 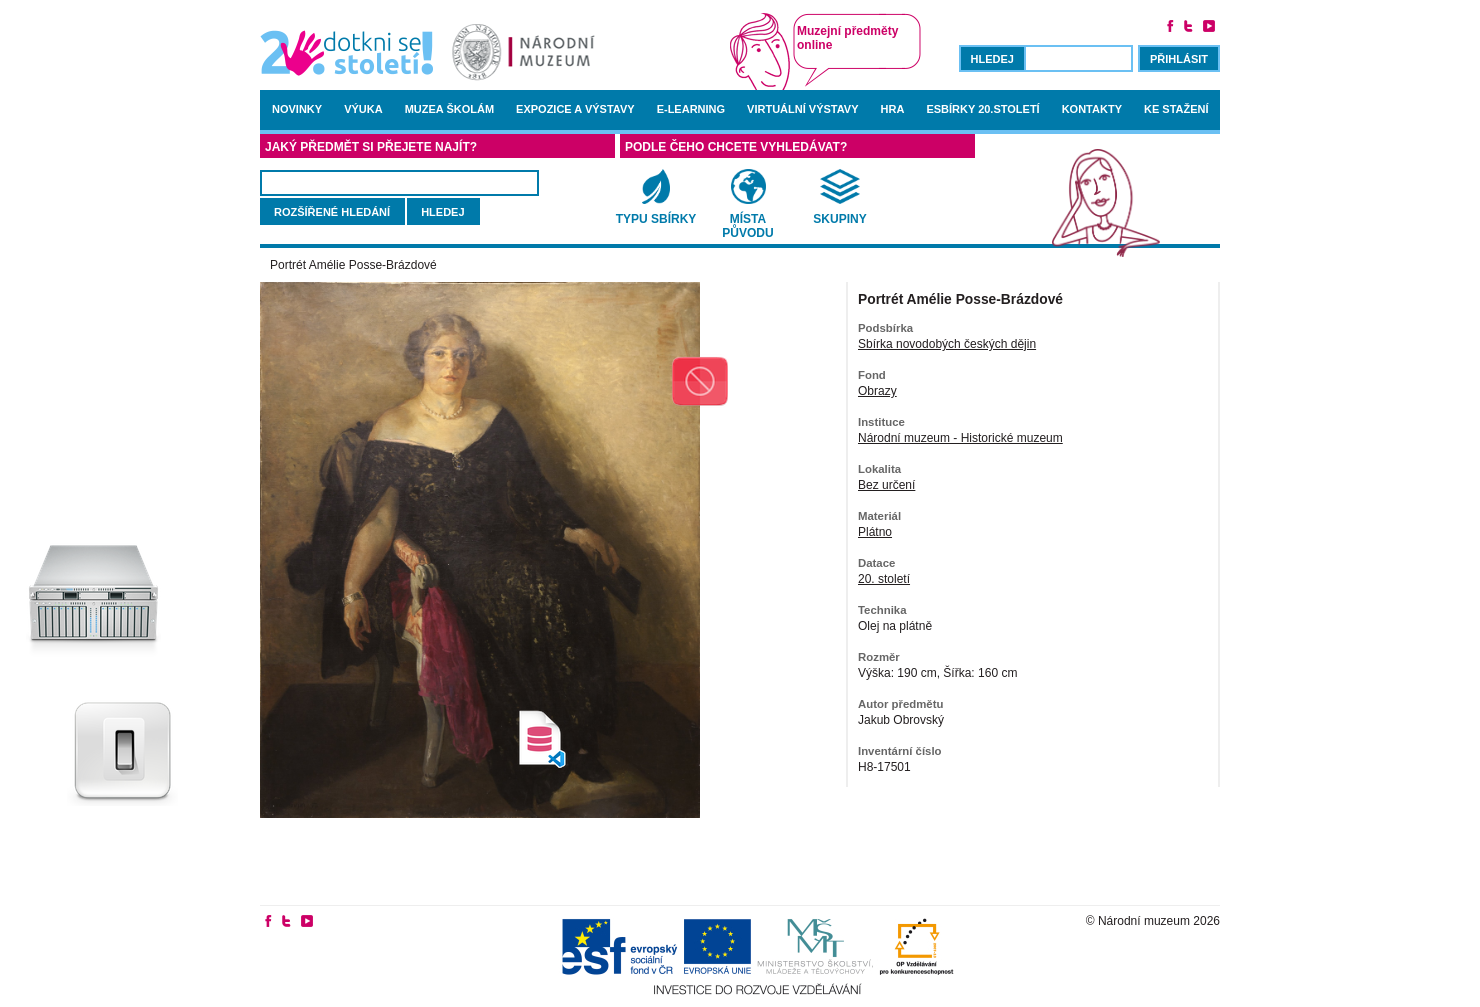 What do you see at coordinates (700, 380) in the screenshot?
I see `indicates image failed to load` at bounding box center [700, 380].